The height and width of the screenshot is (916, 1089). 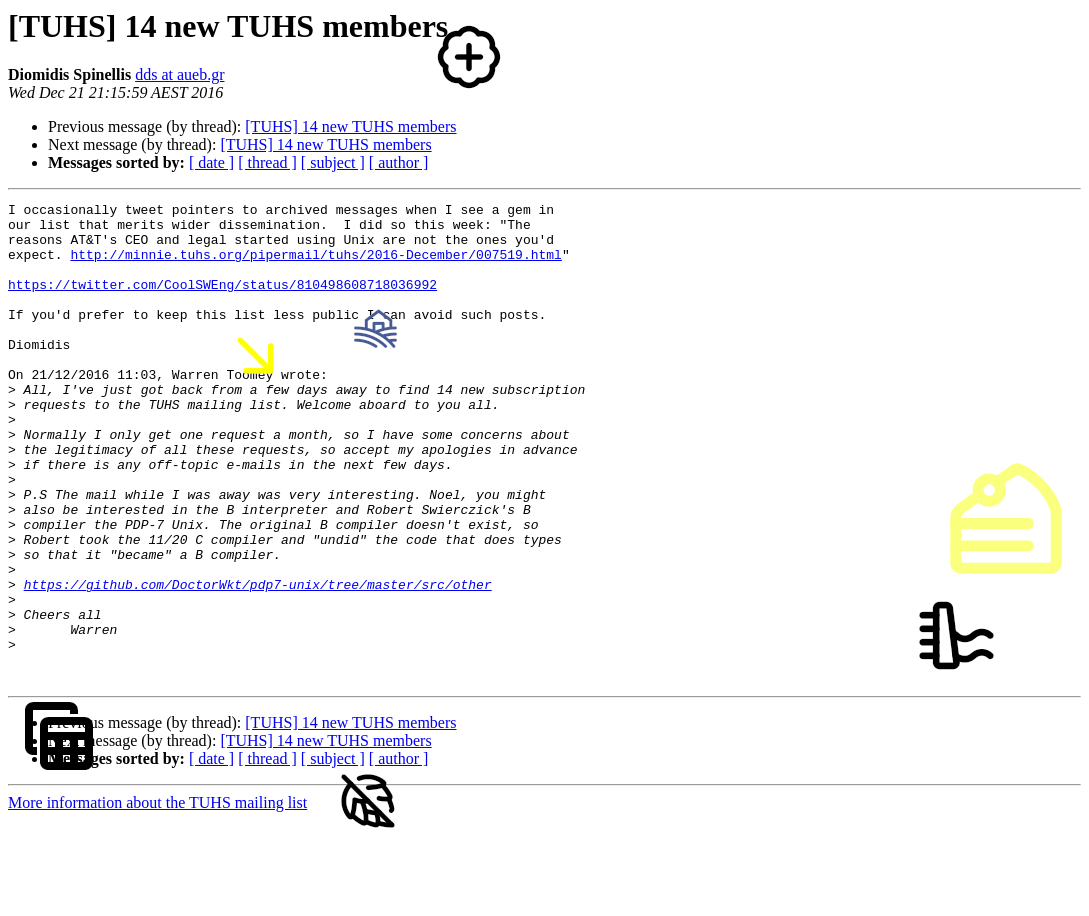 I want to click on disable hop or jump animation, so click(x=368, y=801).